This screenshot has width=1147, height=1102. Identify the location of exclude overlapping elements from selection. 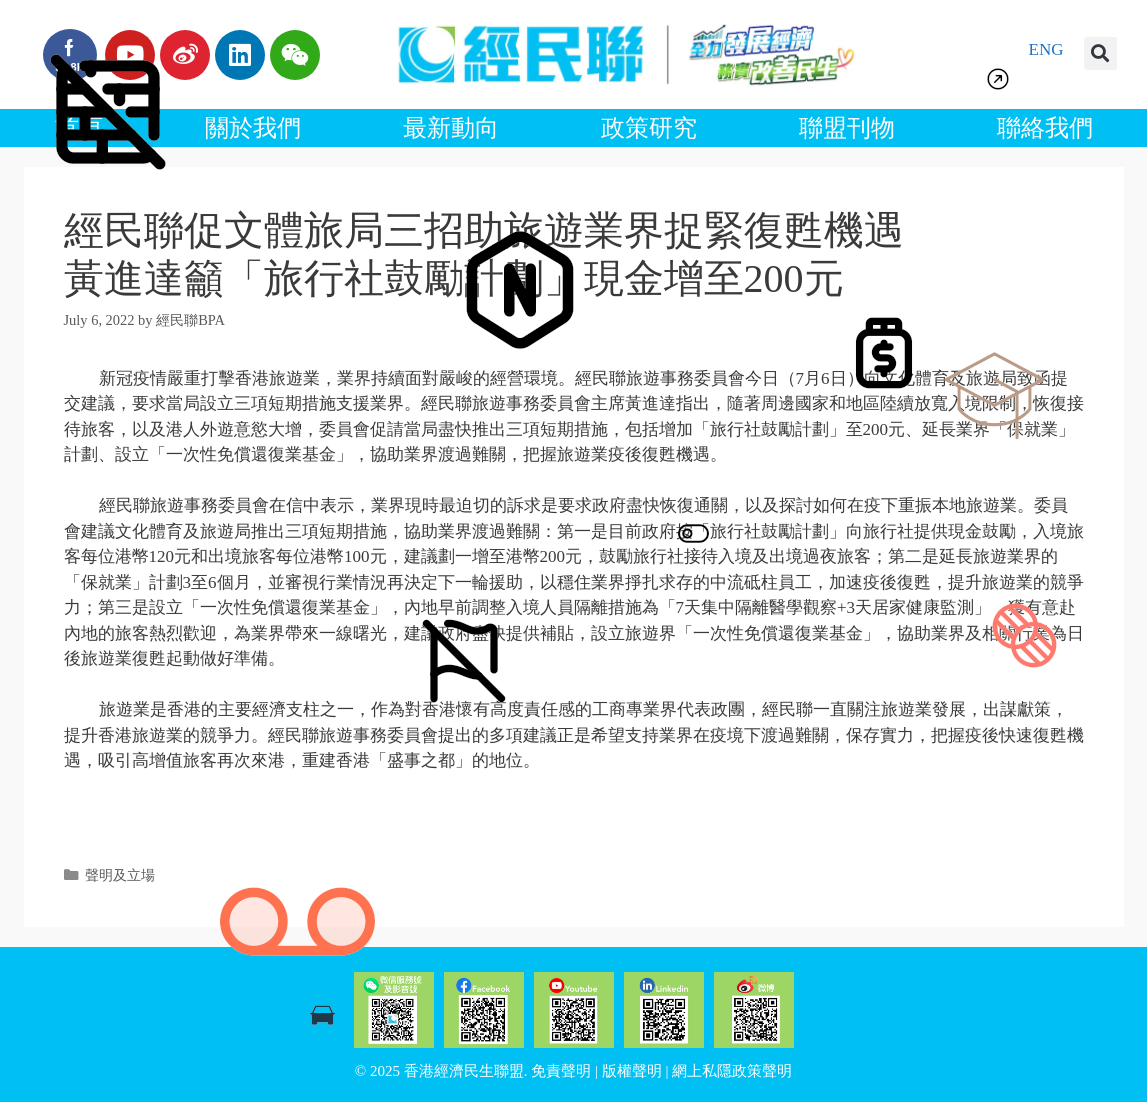
(1024, 635).